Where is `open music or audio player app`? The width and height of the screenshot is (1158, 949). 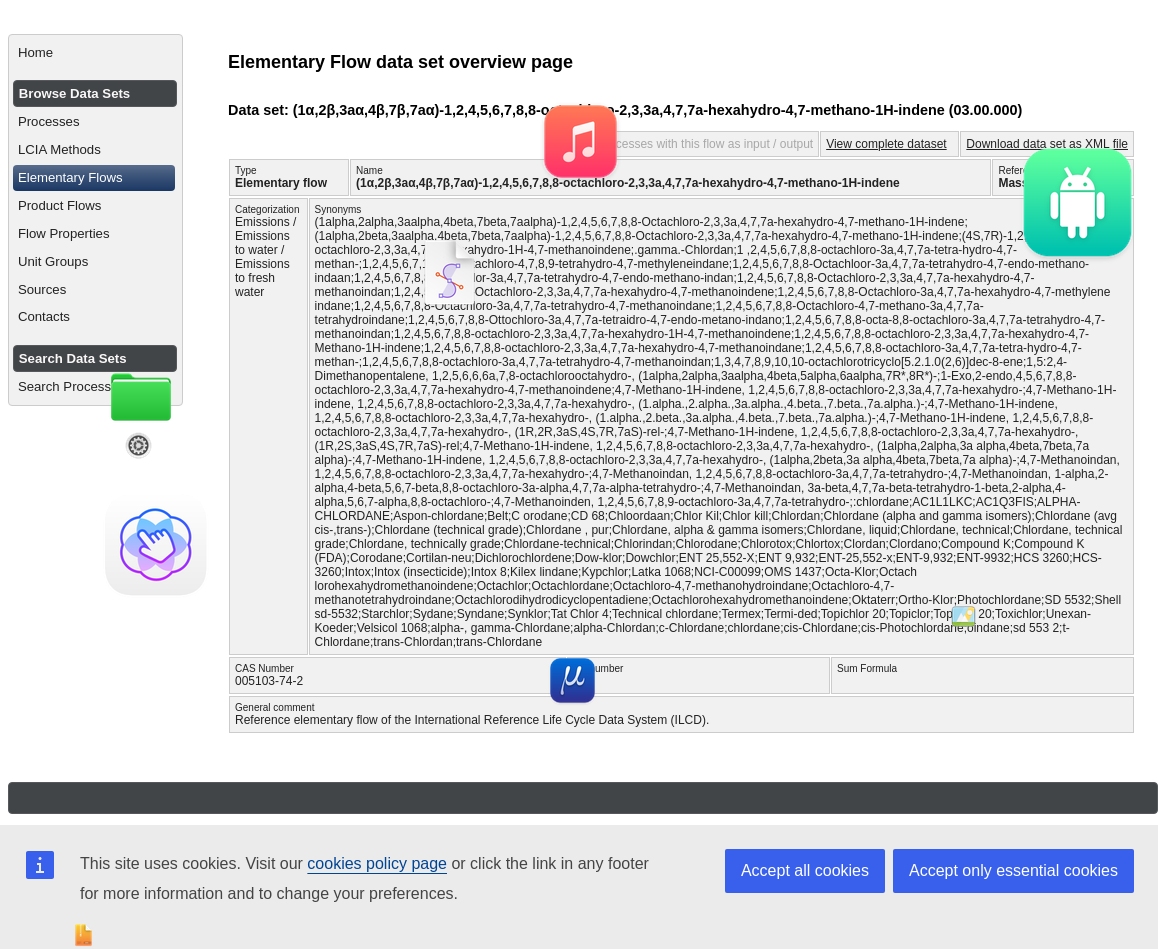 open music or audio player app is located at coordinates (580, 141).